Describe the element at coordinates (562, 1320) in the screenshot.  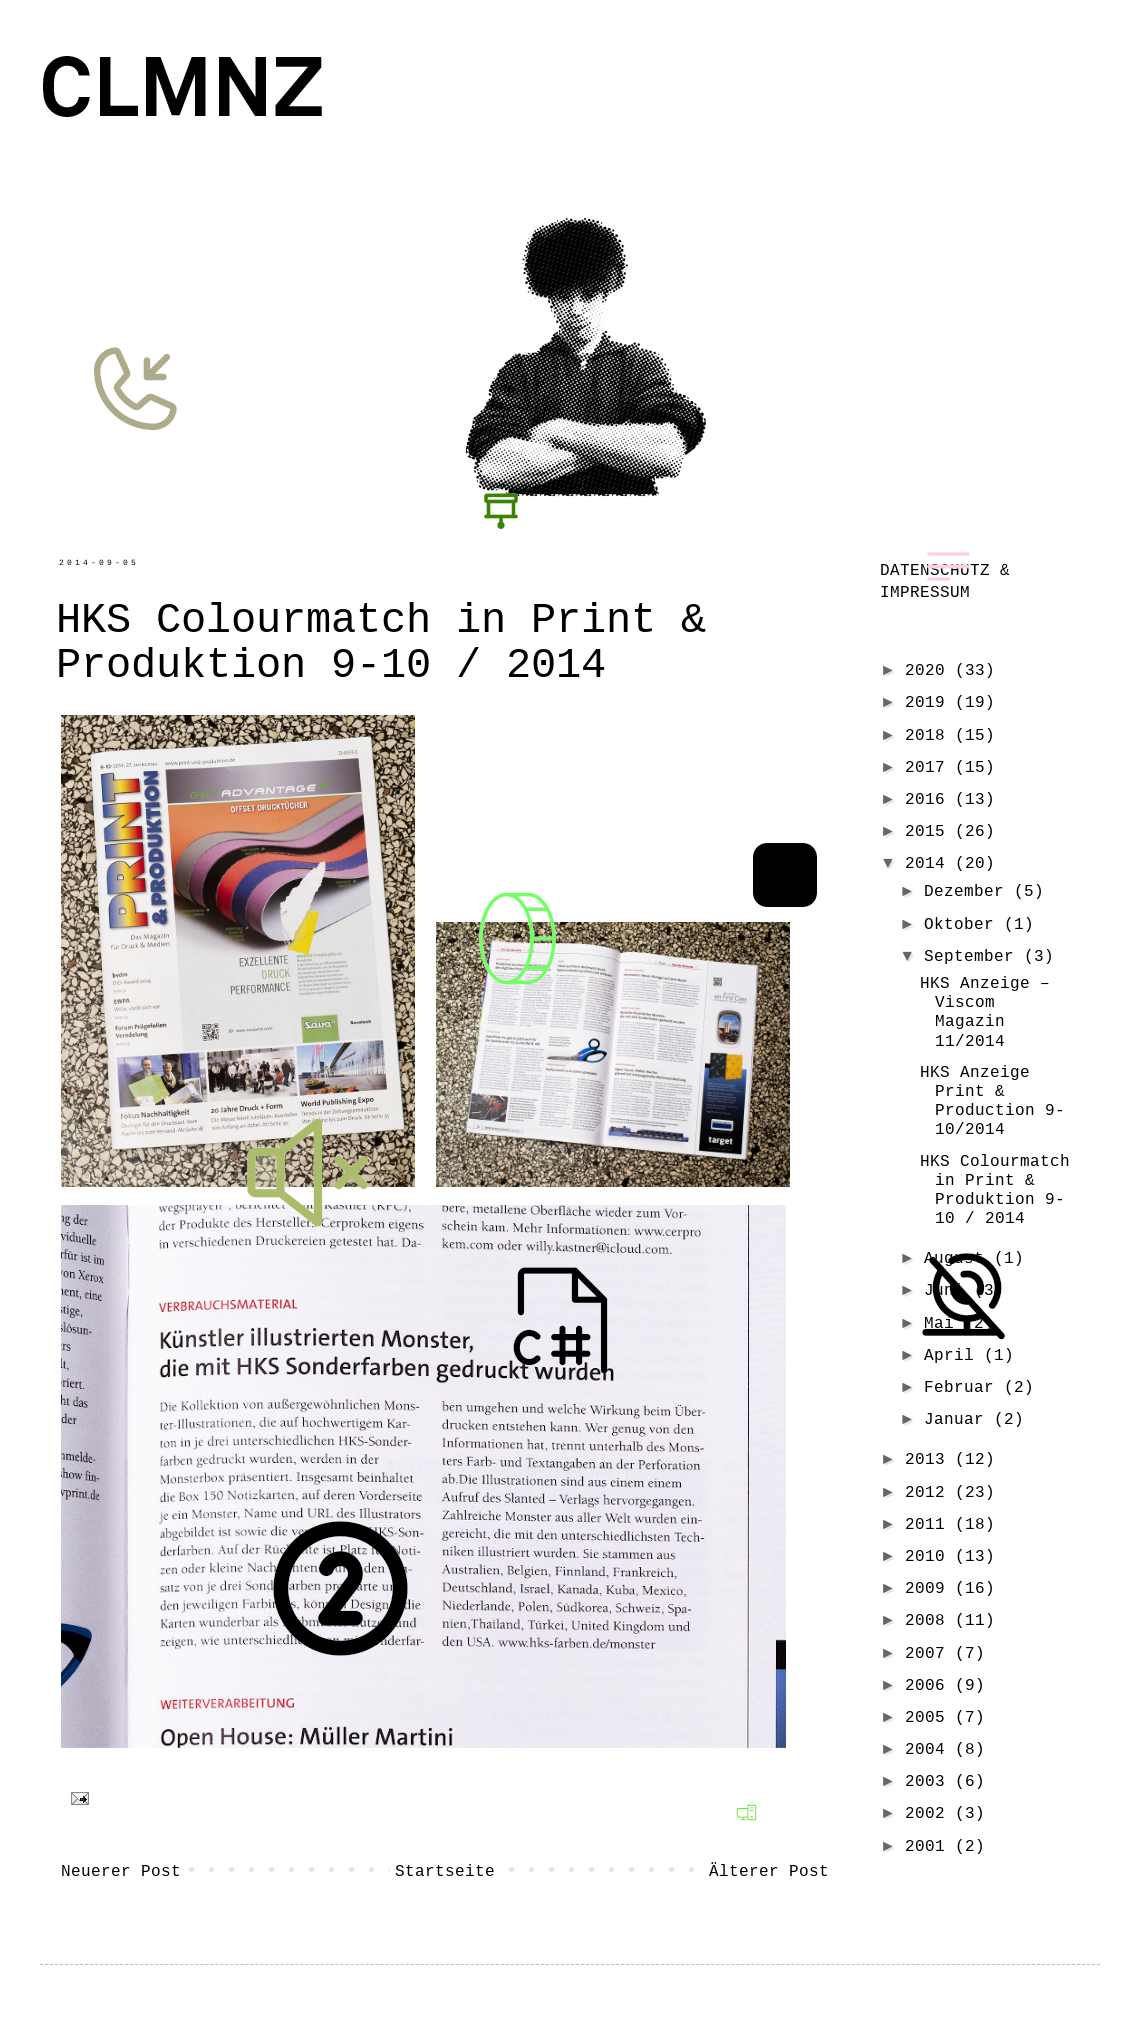
I see `open a C# source code file` at that location.